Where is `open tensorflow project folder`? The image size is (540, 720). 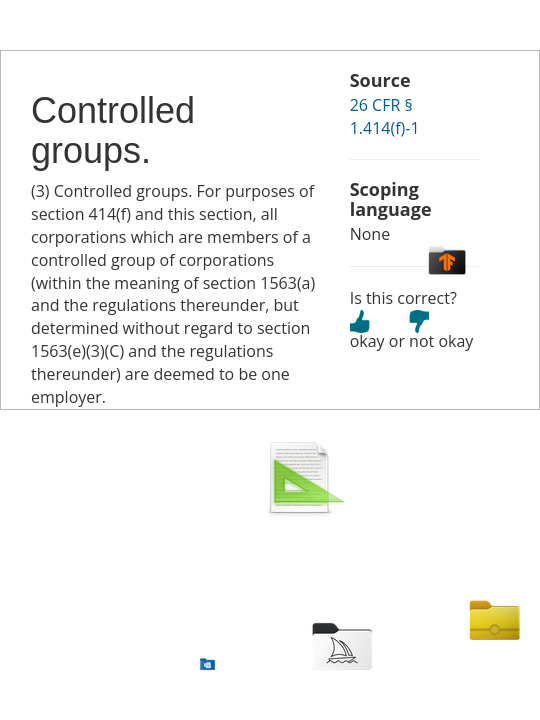
open tensorflow project folder is located at coordinates (447, 261).